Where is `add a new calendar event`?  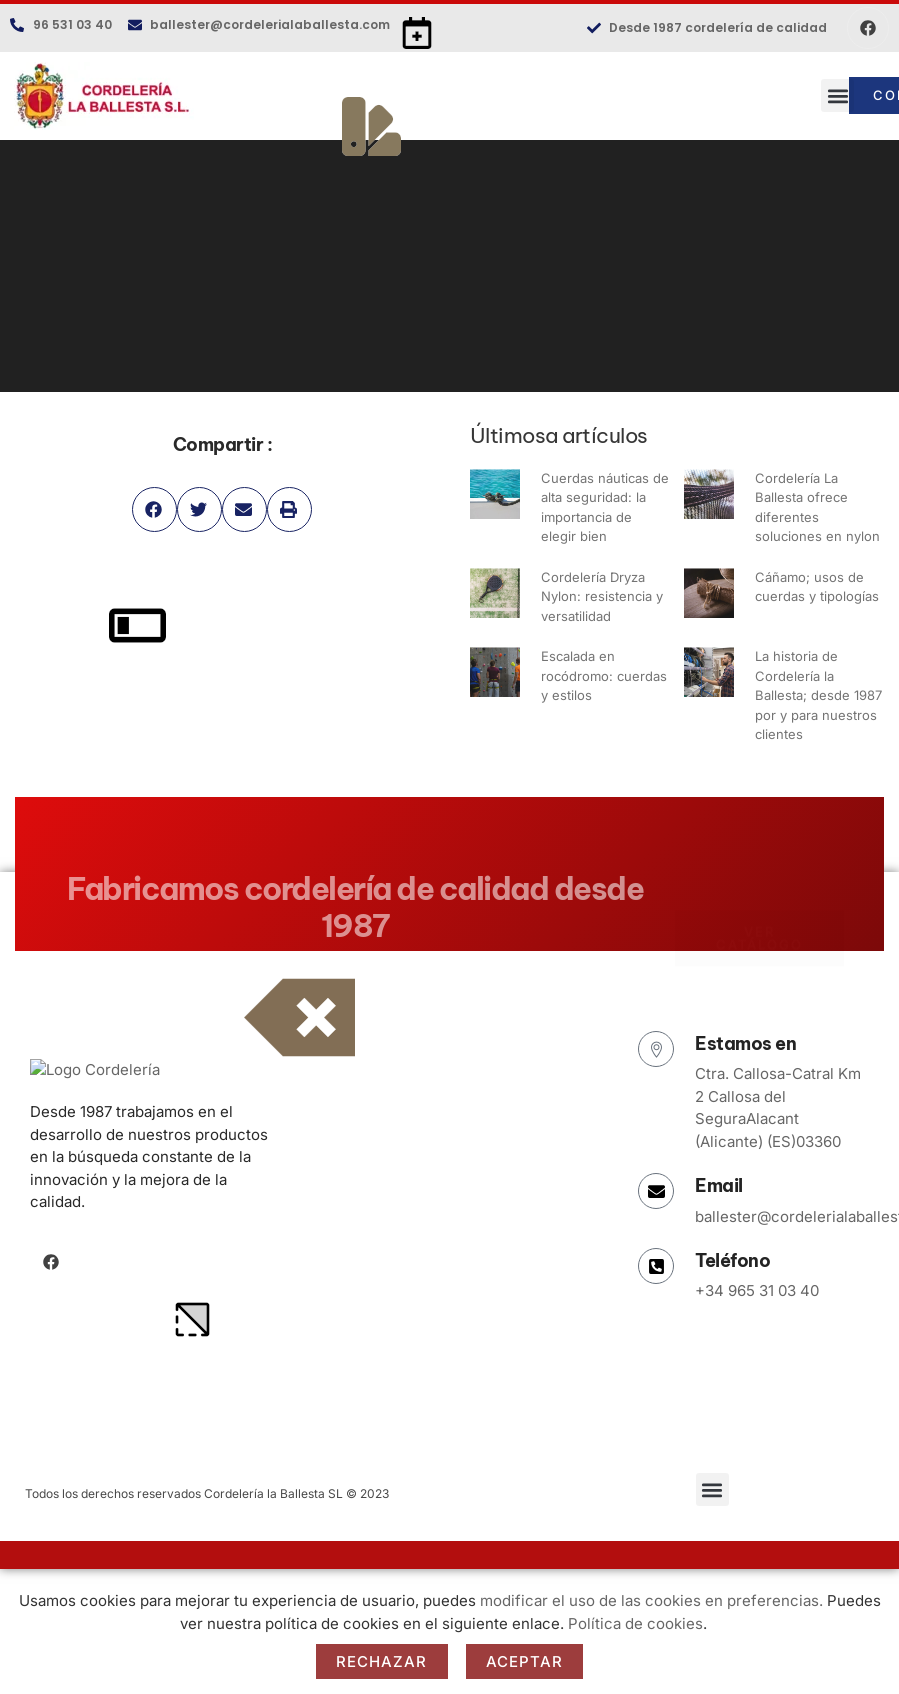
add a new calendar event is located at coordinates (417, 33).